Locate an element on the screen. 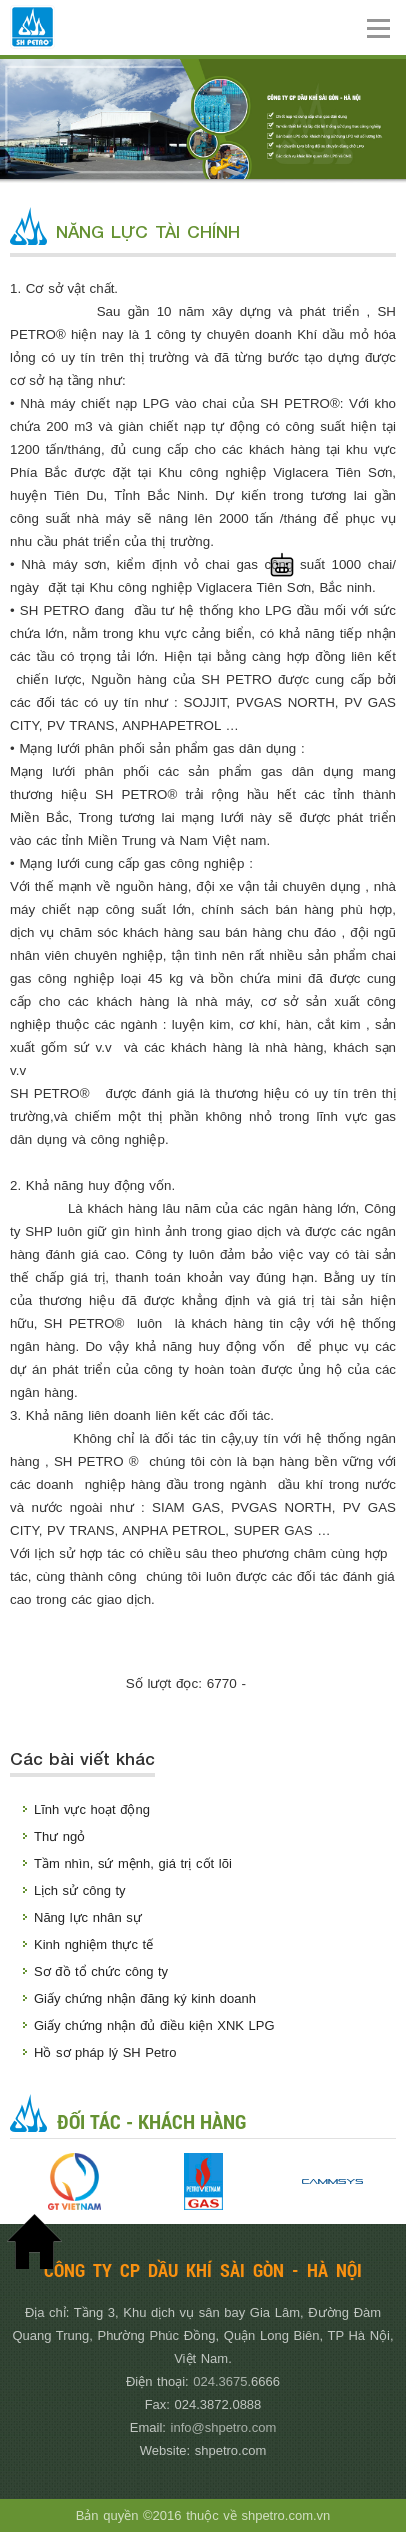  access AI assistant or chatbot is located at coordinates (282, 566).